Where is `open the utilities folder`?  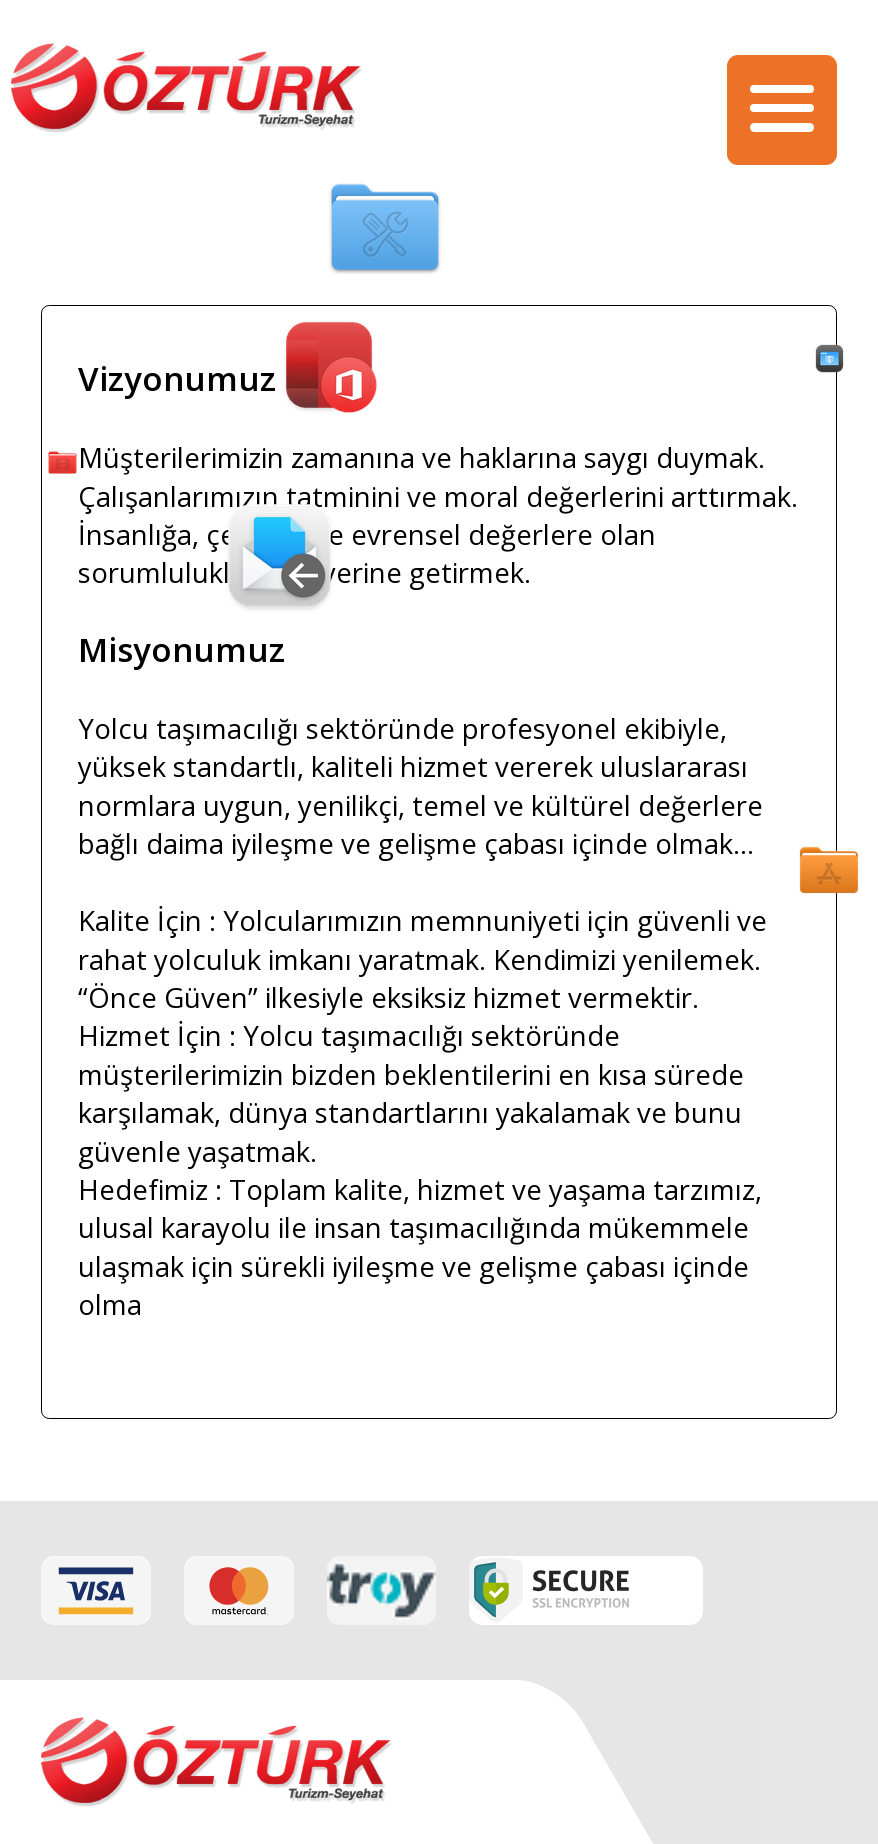 open the utilities folder is located at coordinates (385, 227).